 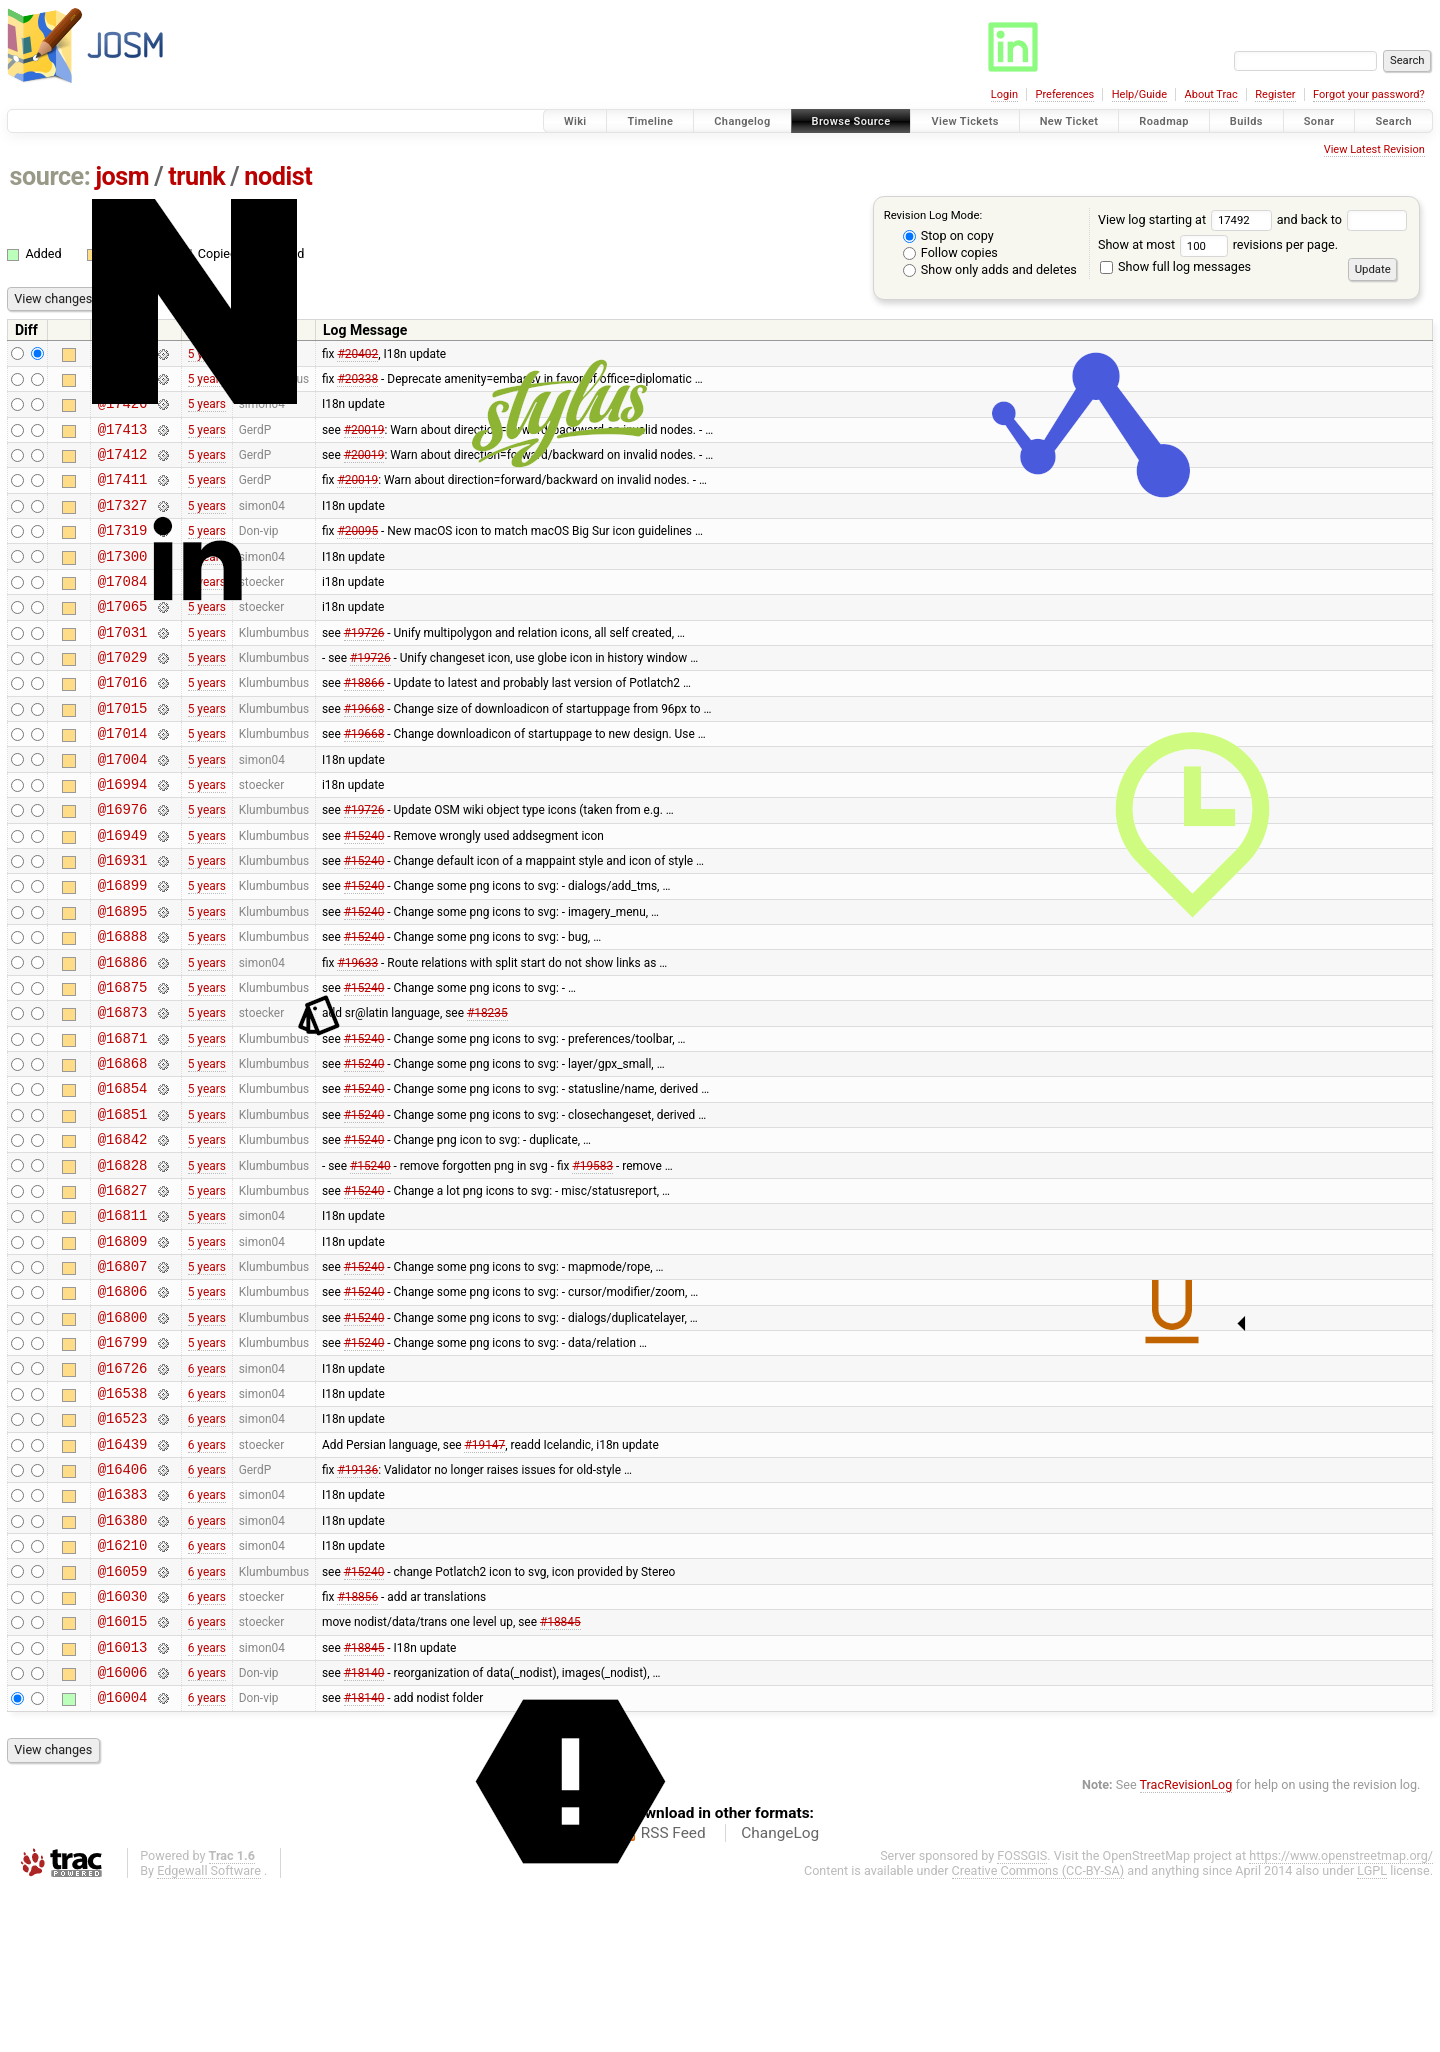 What do you see at coordinates (194, 301) in the screenshot?
I see `open Naver app` at bounding box center [194, 301].